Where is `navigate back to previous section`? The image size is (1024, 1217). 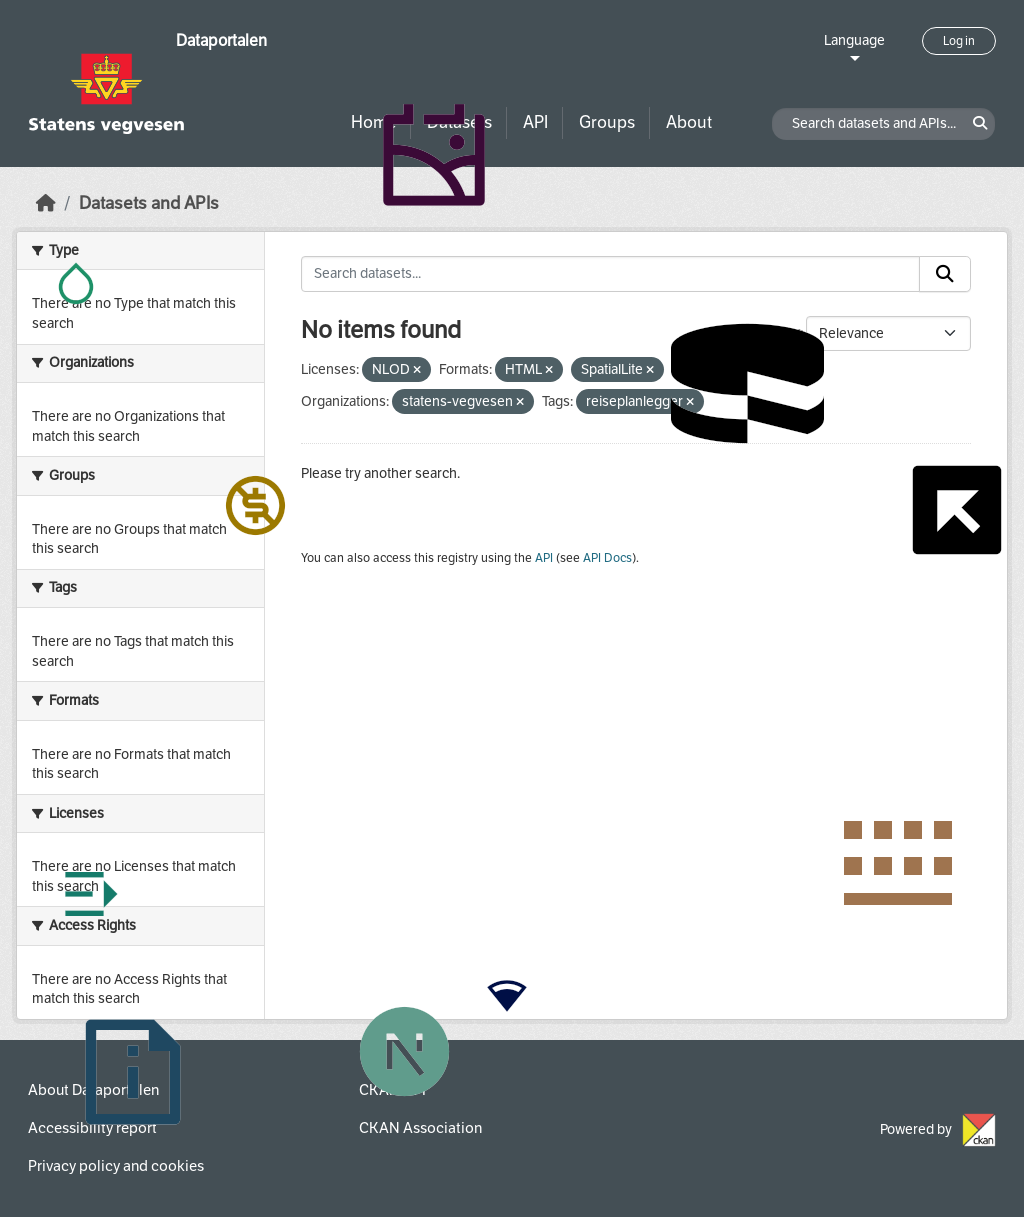
navigate back to previous section is located at coordinates (957, 510).